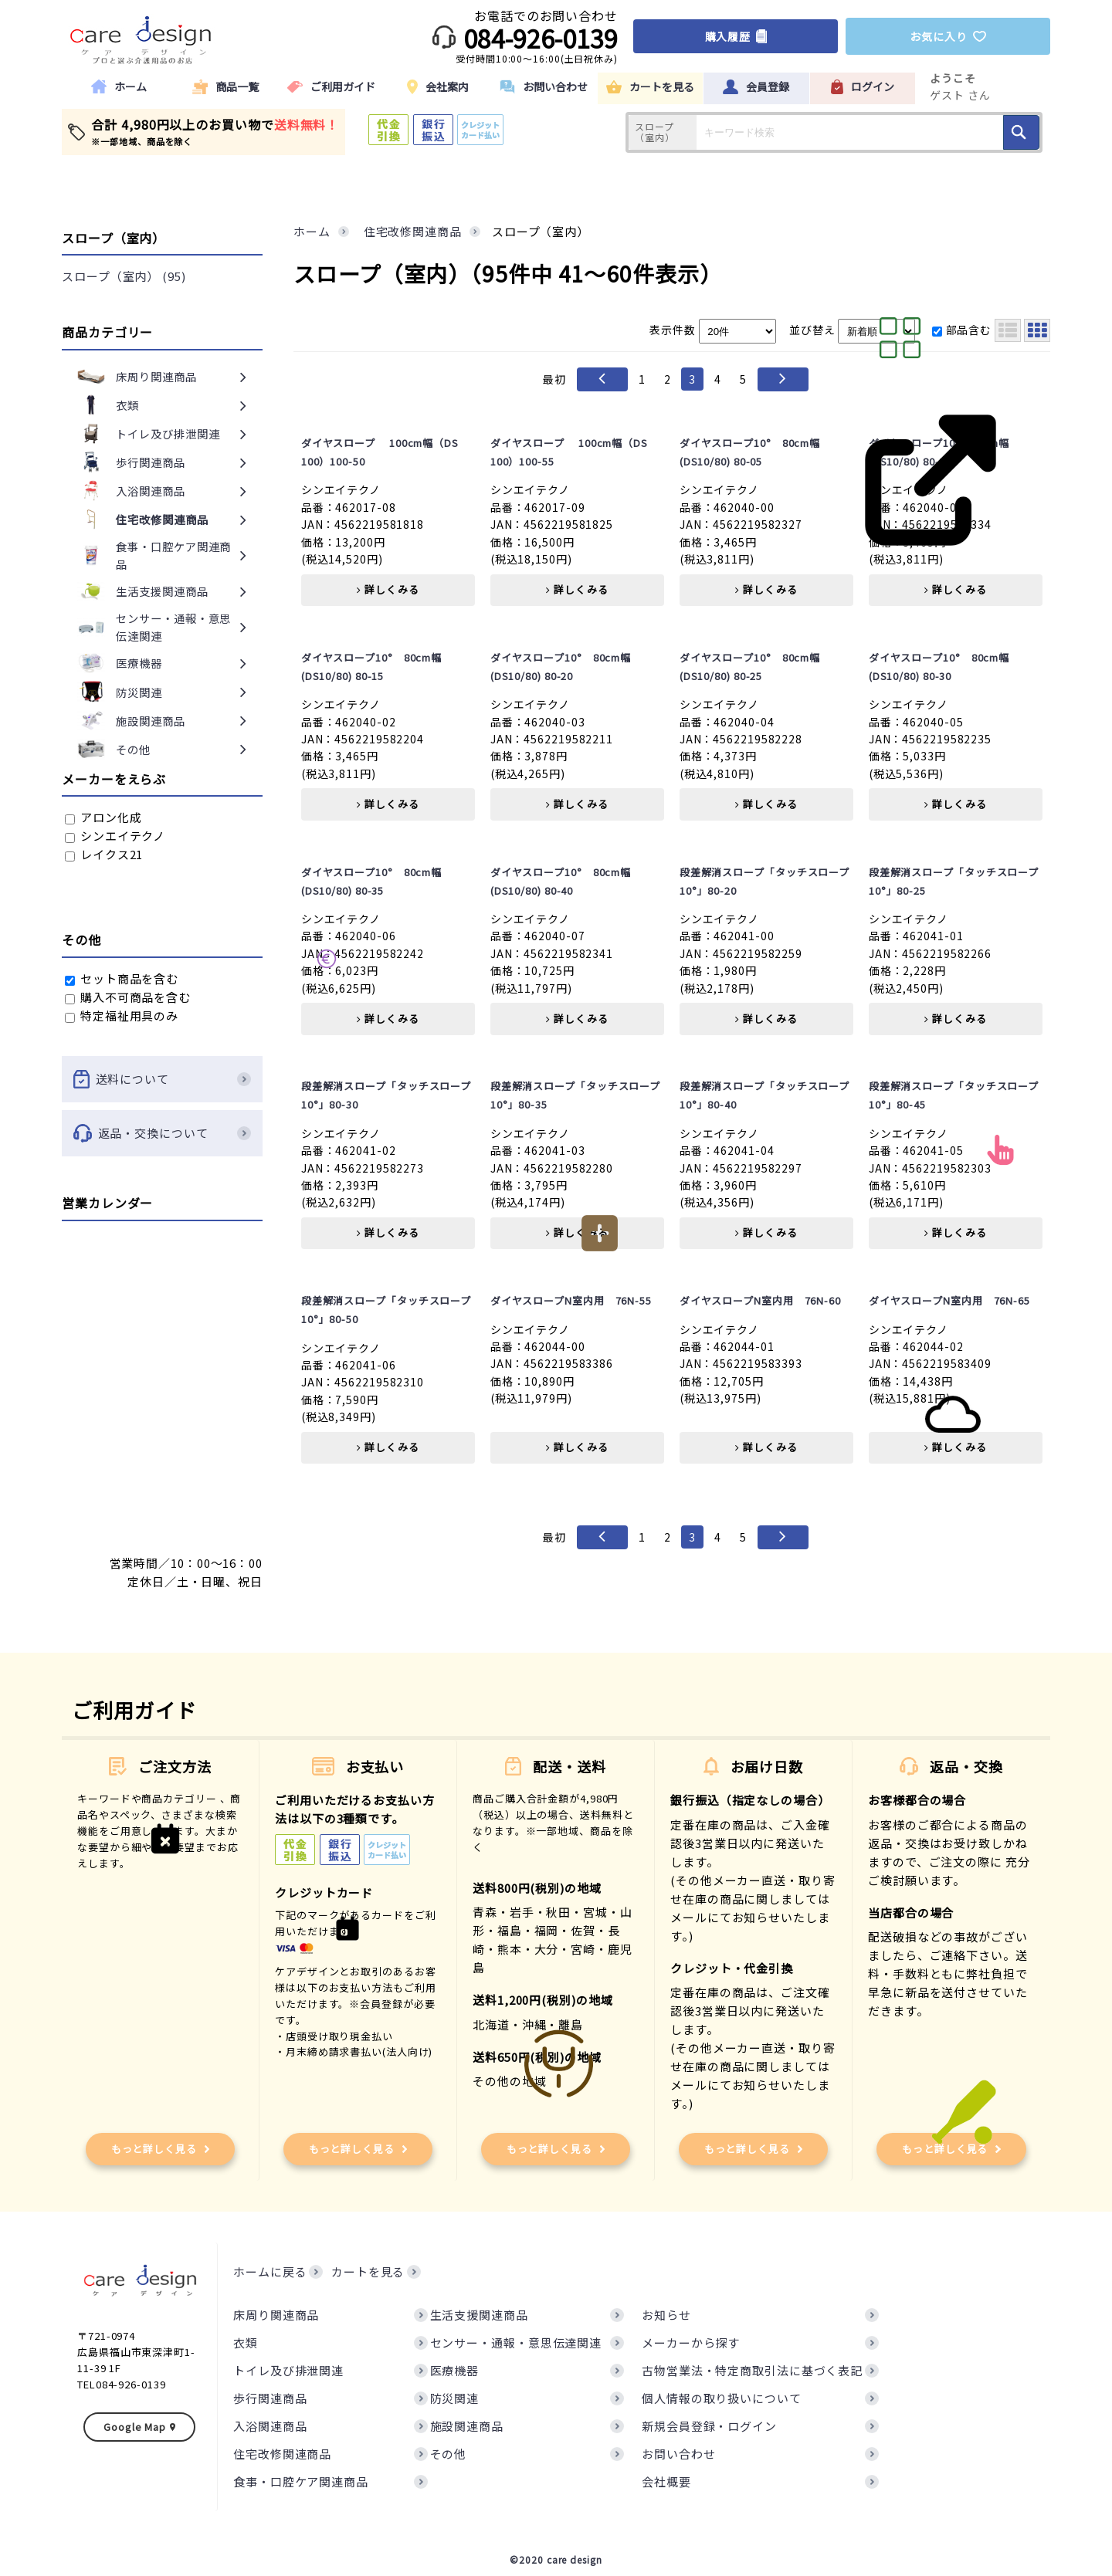 The image size is (1112, 2576). What do you see at coordinates (1000, 1149) in the screenshot?
I see `tap or click to select` at bounding box center [1000, 1149].